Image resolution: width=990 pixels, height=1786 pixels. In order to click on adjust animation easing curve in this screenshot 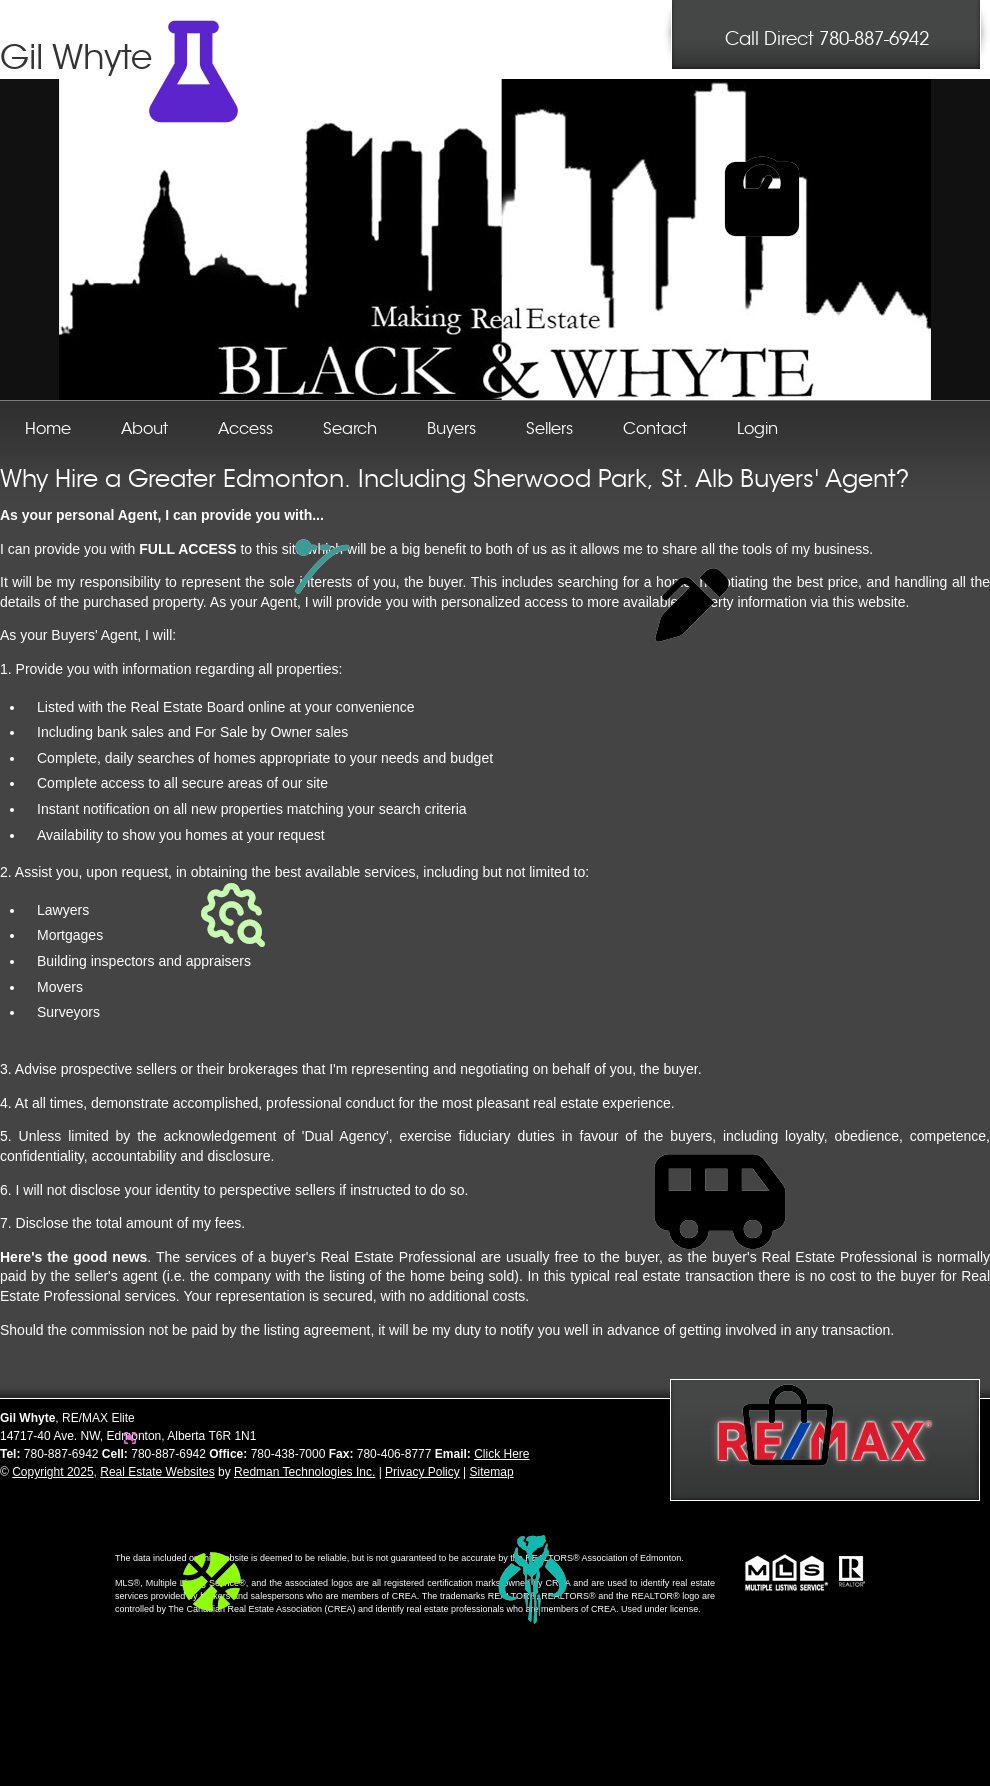, I will do `click(322, 566)`.